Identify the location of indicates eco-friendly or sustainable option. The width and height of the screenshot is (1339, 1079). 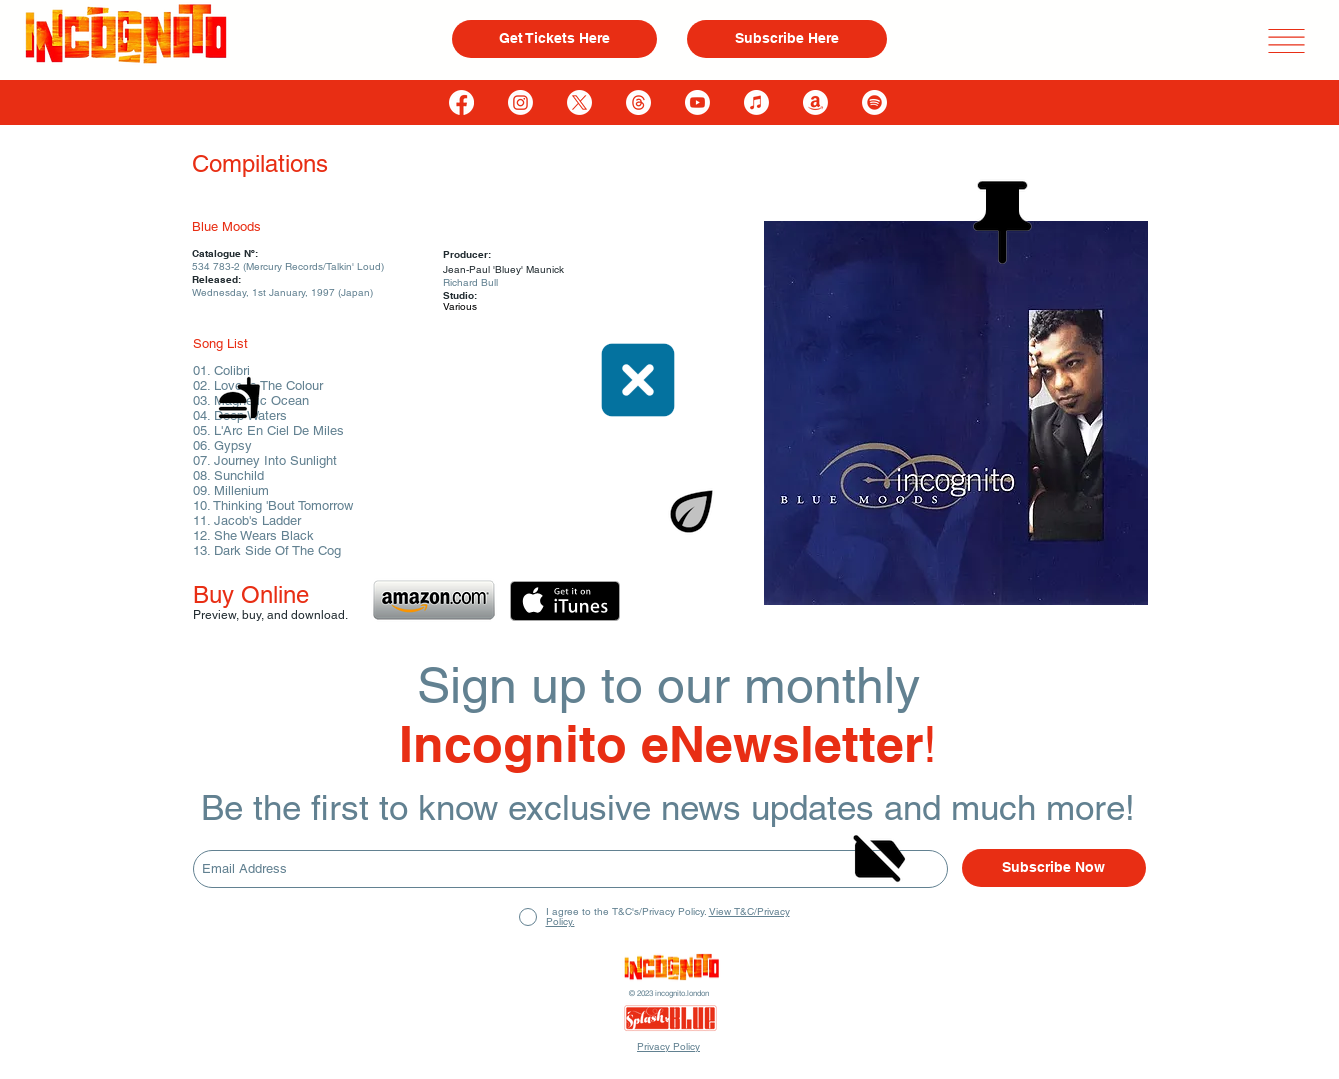
(691, 511).